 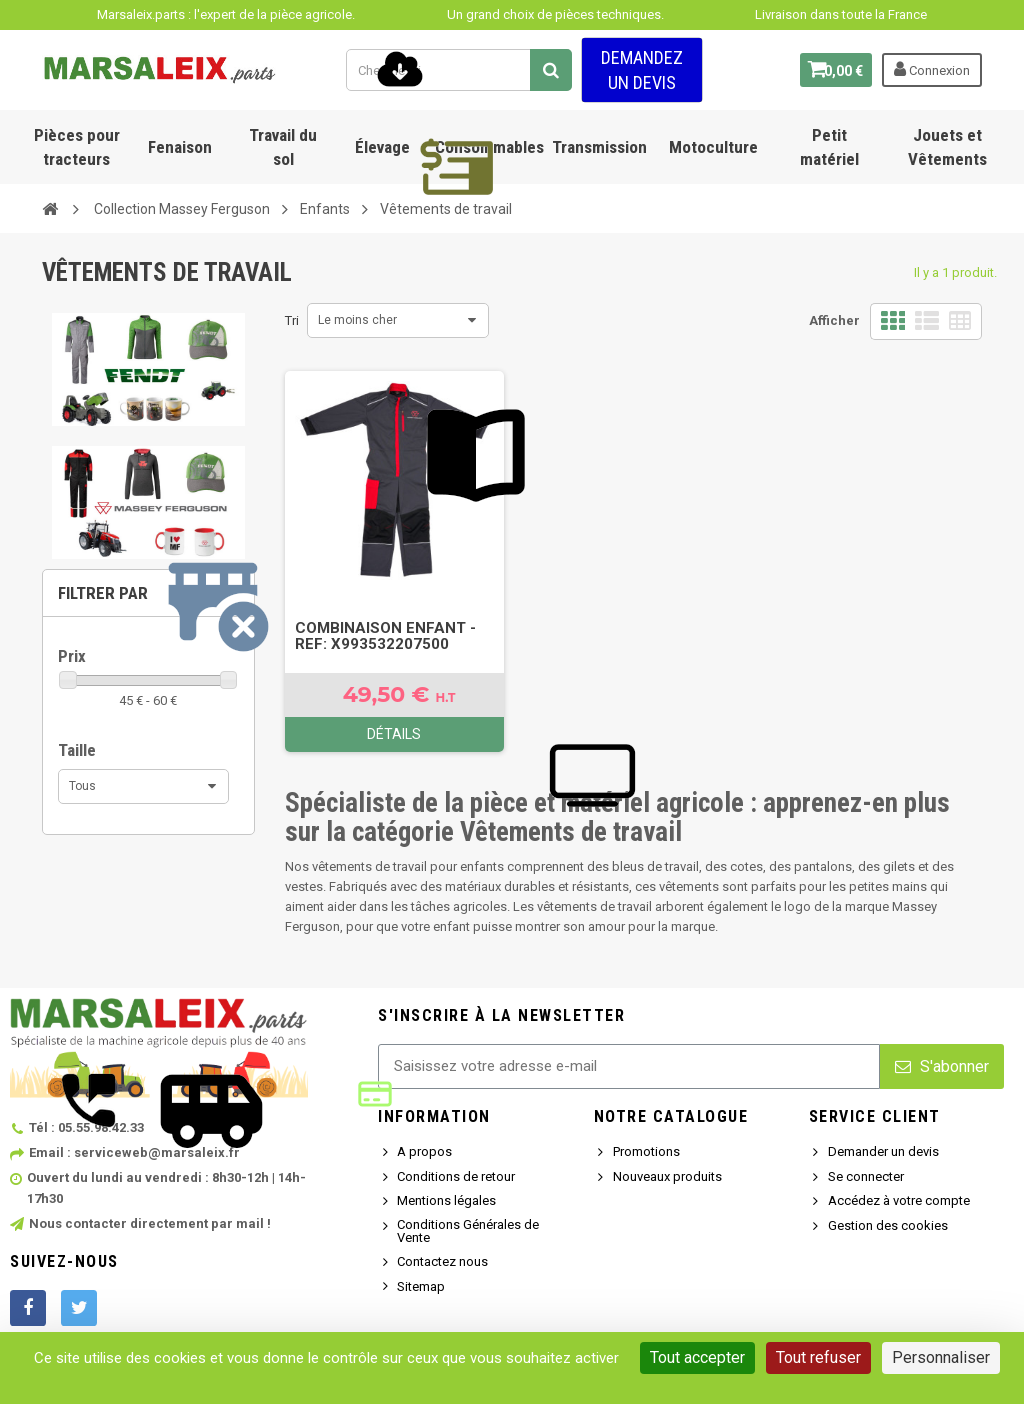 What do you see at coordinates (400, 69) in the screenshot?
I see `download from cloud storage` at bounding box center [400, 69].